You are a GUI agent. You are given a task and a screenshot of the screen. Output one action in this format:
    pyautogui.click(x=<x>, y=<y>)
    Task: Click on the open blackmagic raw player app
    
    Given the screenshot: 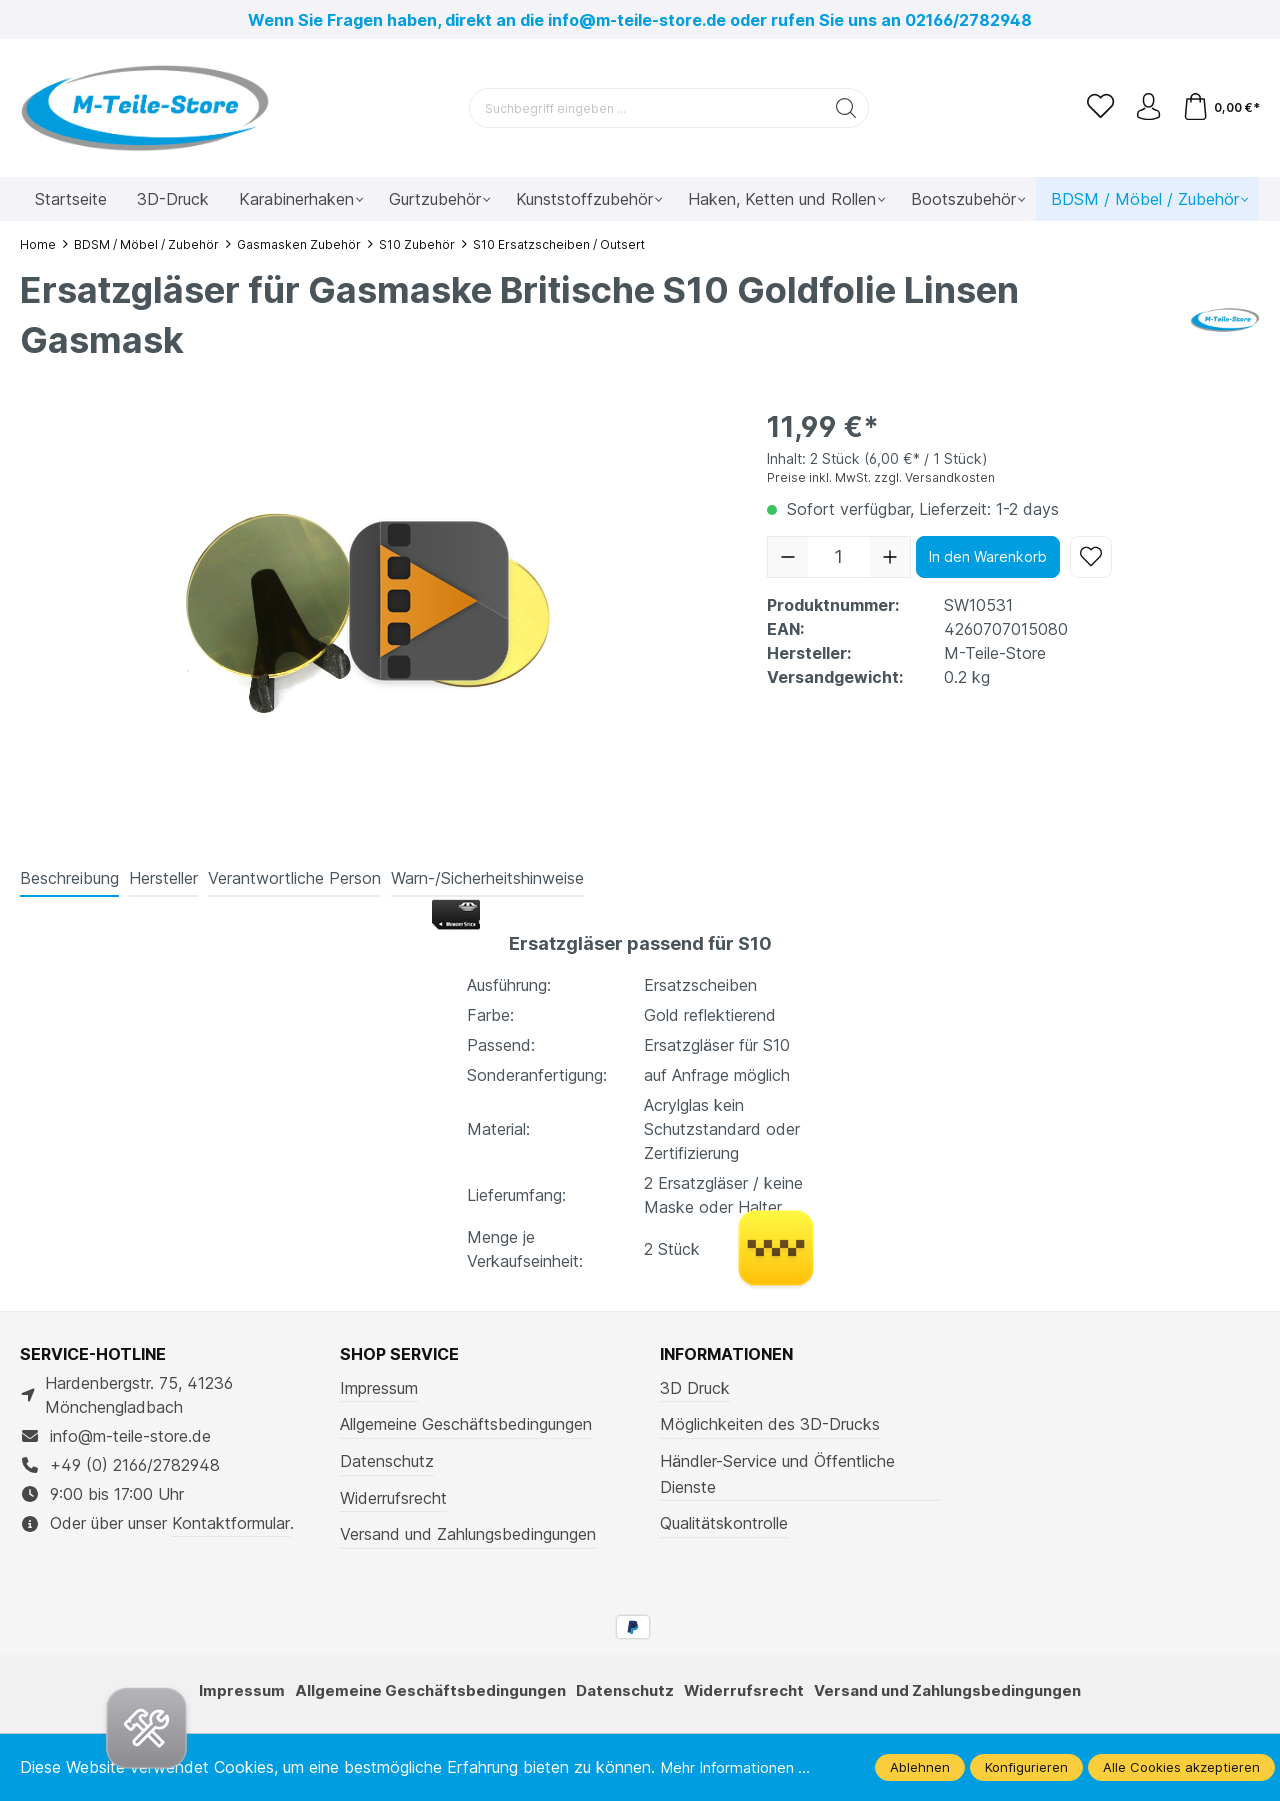 What is the action you would take?
    pyautogui.click(x=429, y=601)
    